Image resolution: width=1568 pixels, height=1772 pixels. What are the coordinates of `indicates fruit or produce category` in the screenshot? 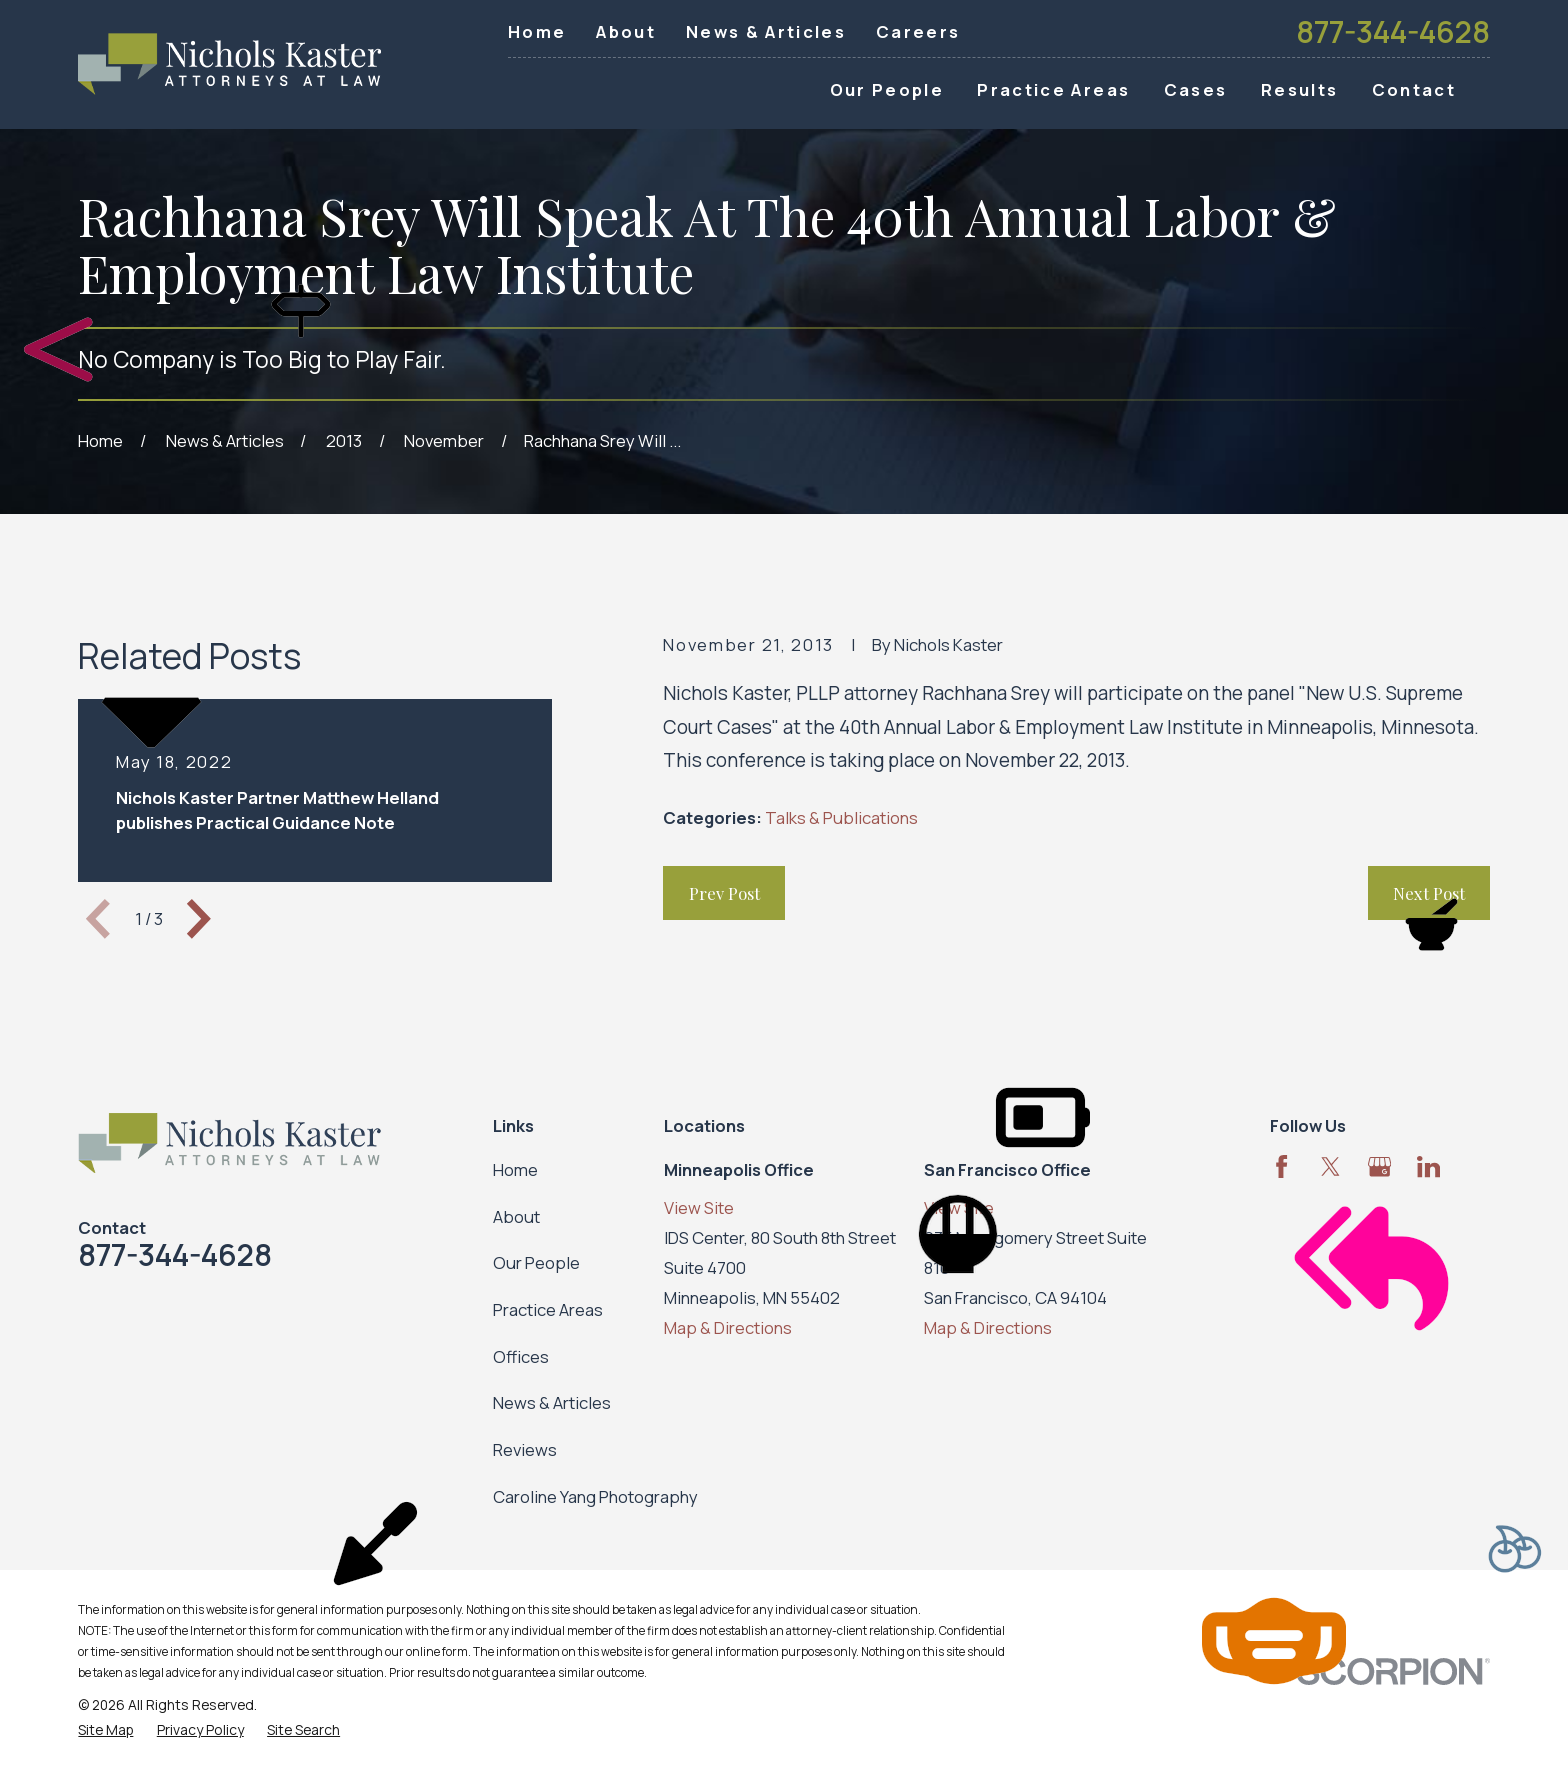 It's located at (1514, 1549).